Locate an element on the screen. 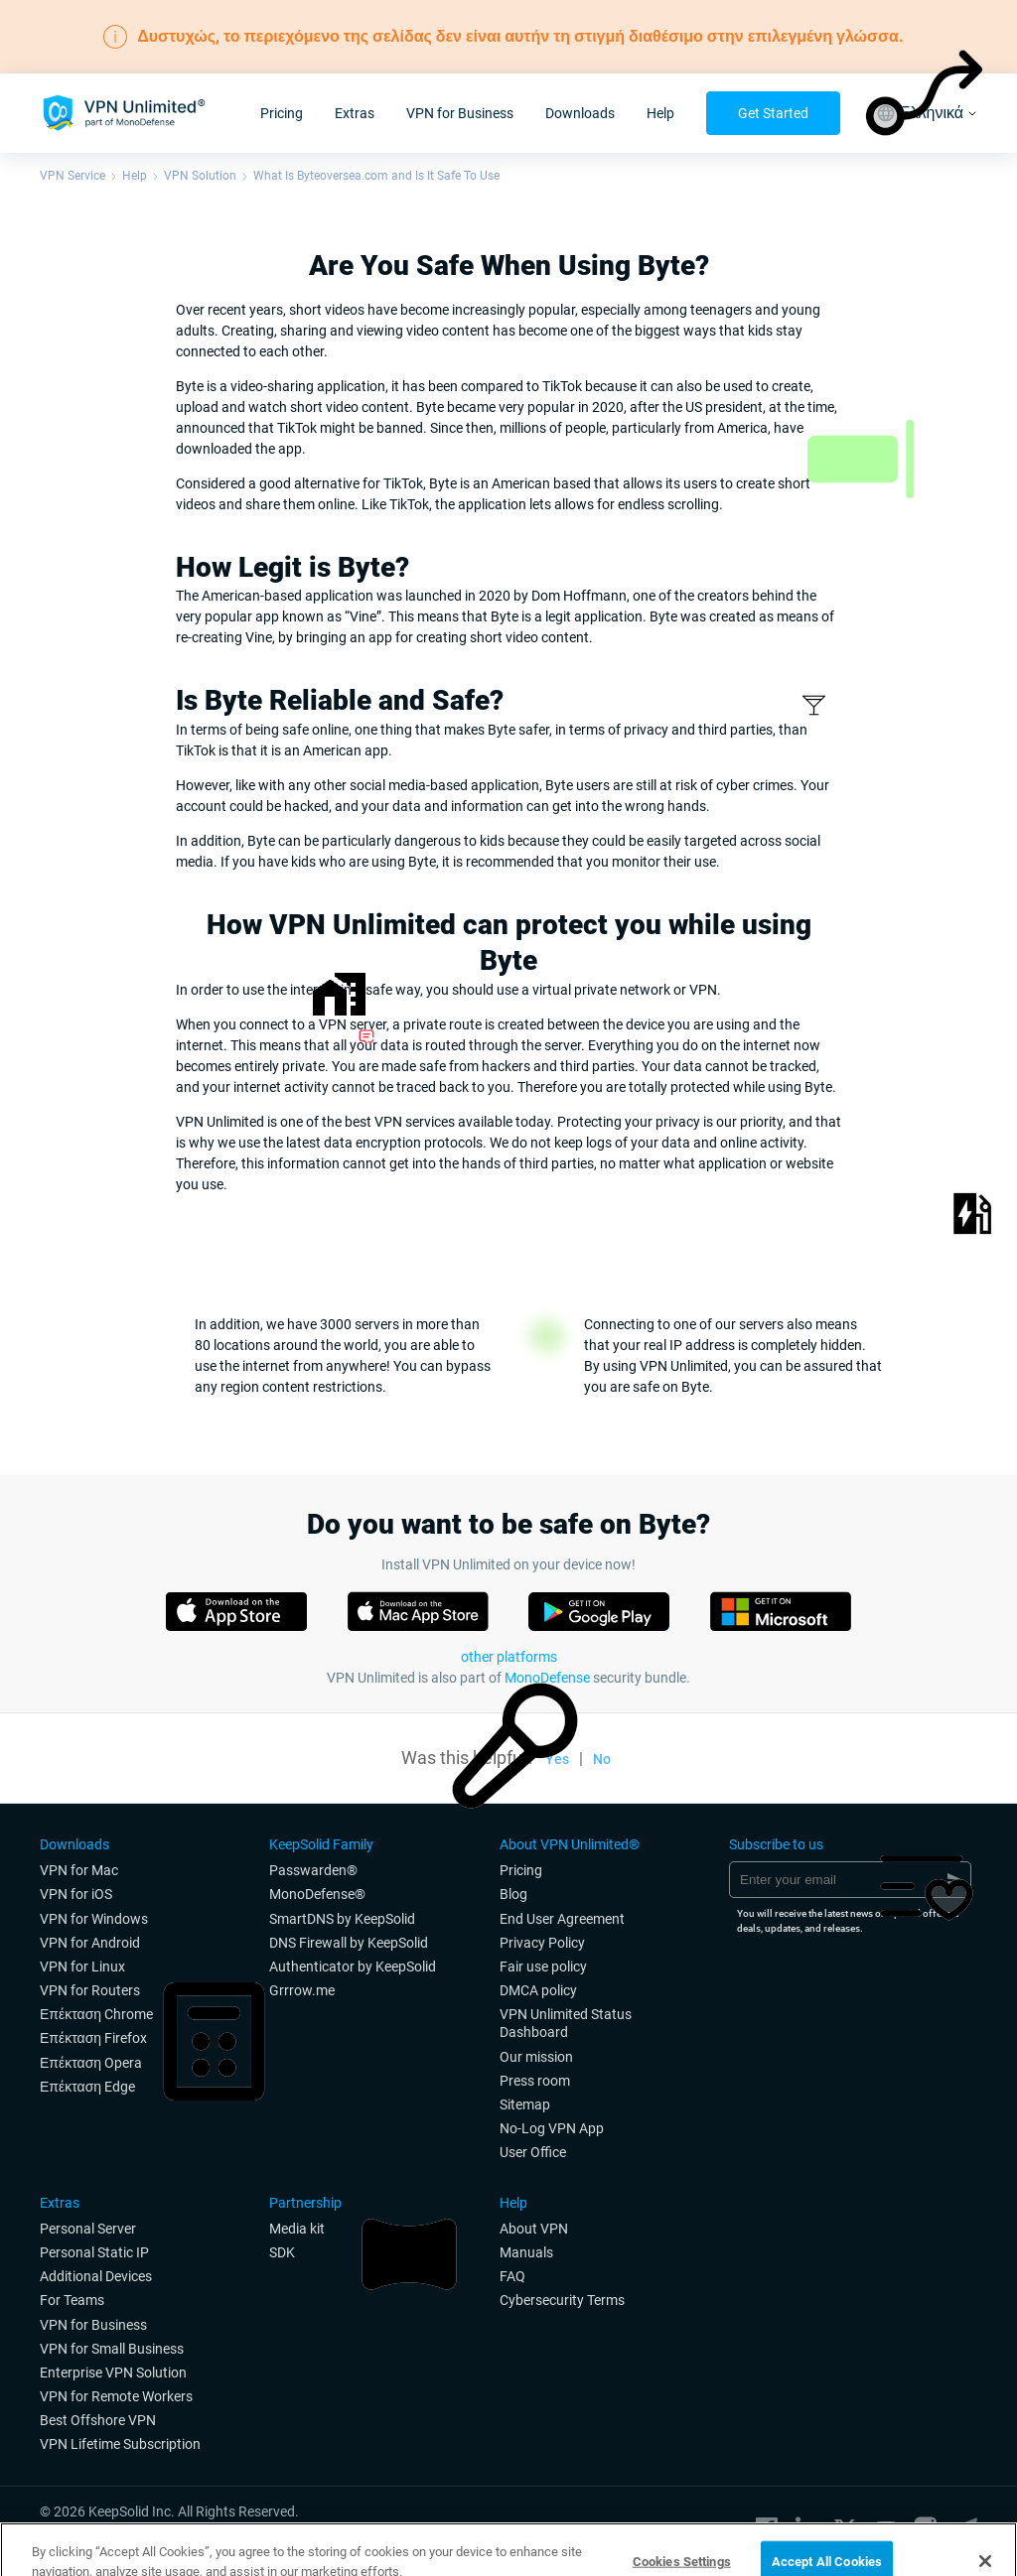 Image resolution: width=1017 pixels, height=2576 pixels. tap to start voice recording is located at coordinates (514, 1745).